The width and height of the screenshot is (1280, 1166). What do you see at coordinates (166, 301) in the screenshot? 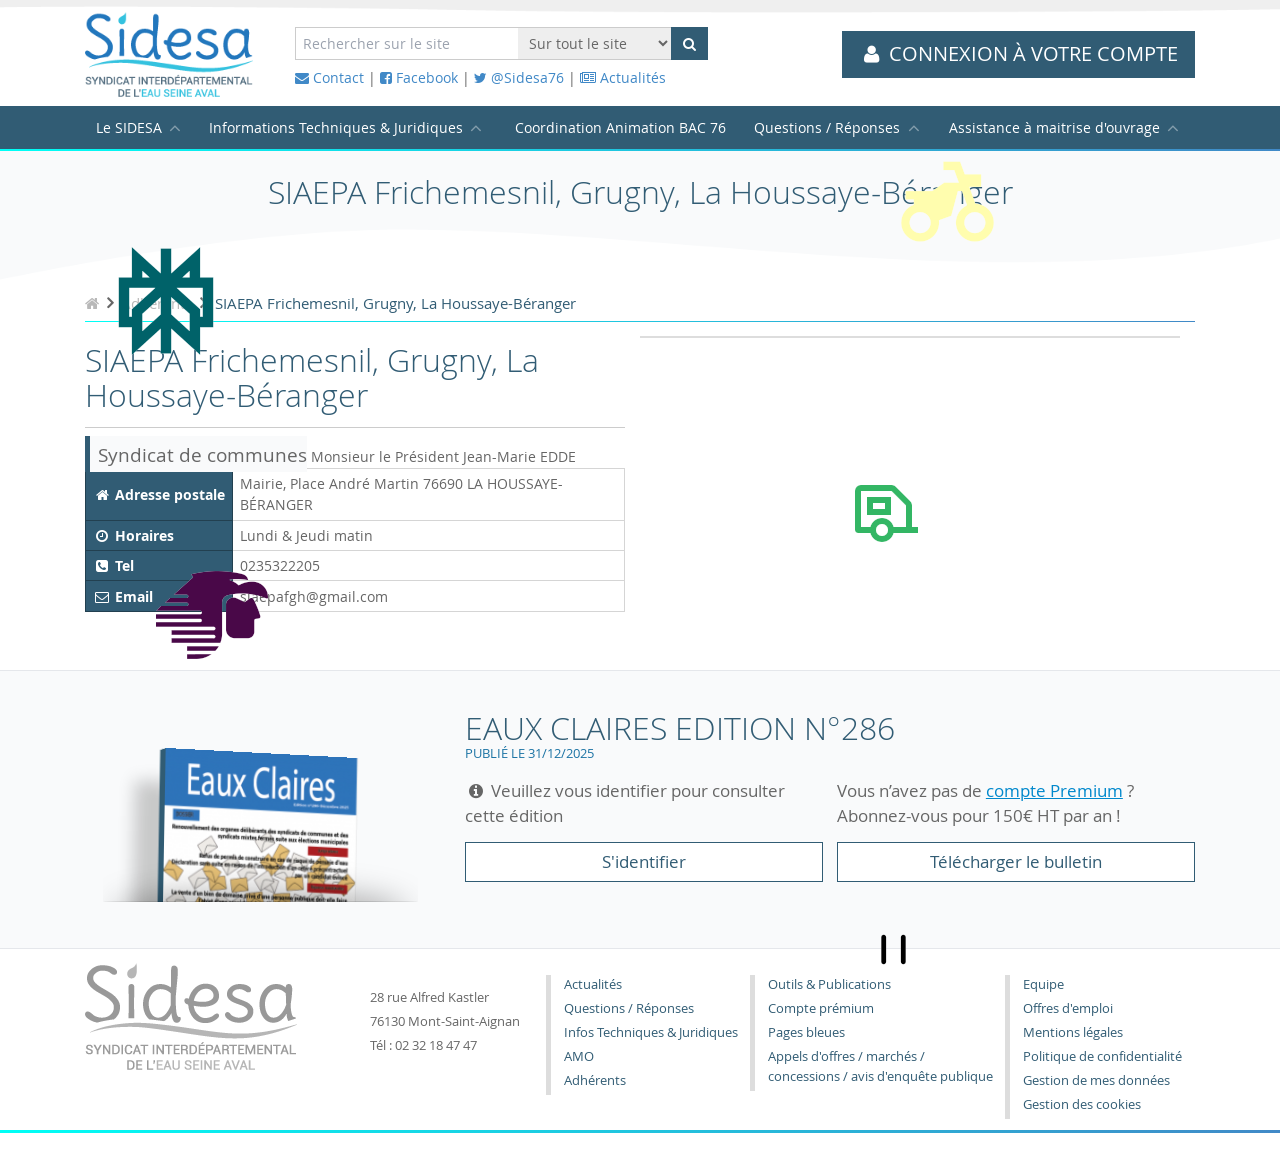
I see `open perplexity ai app` at bounding box center [166, 301].